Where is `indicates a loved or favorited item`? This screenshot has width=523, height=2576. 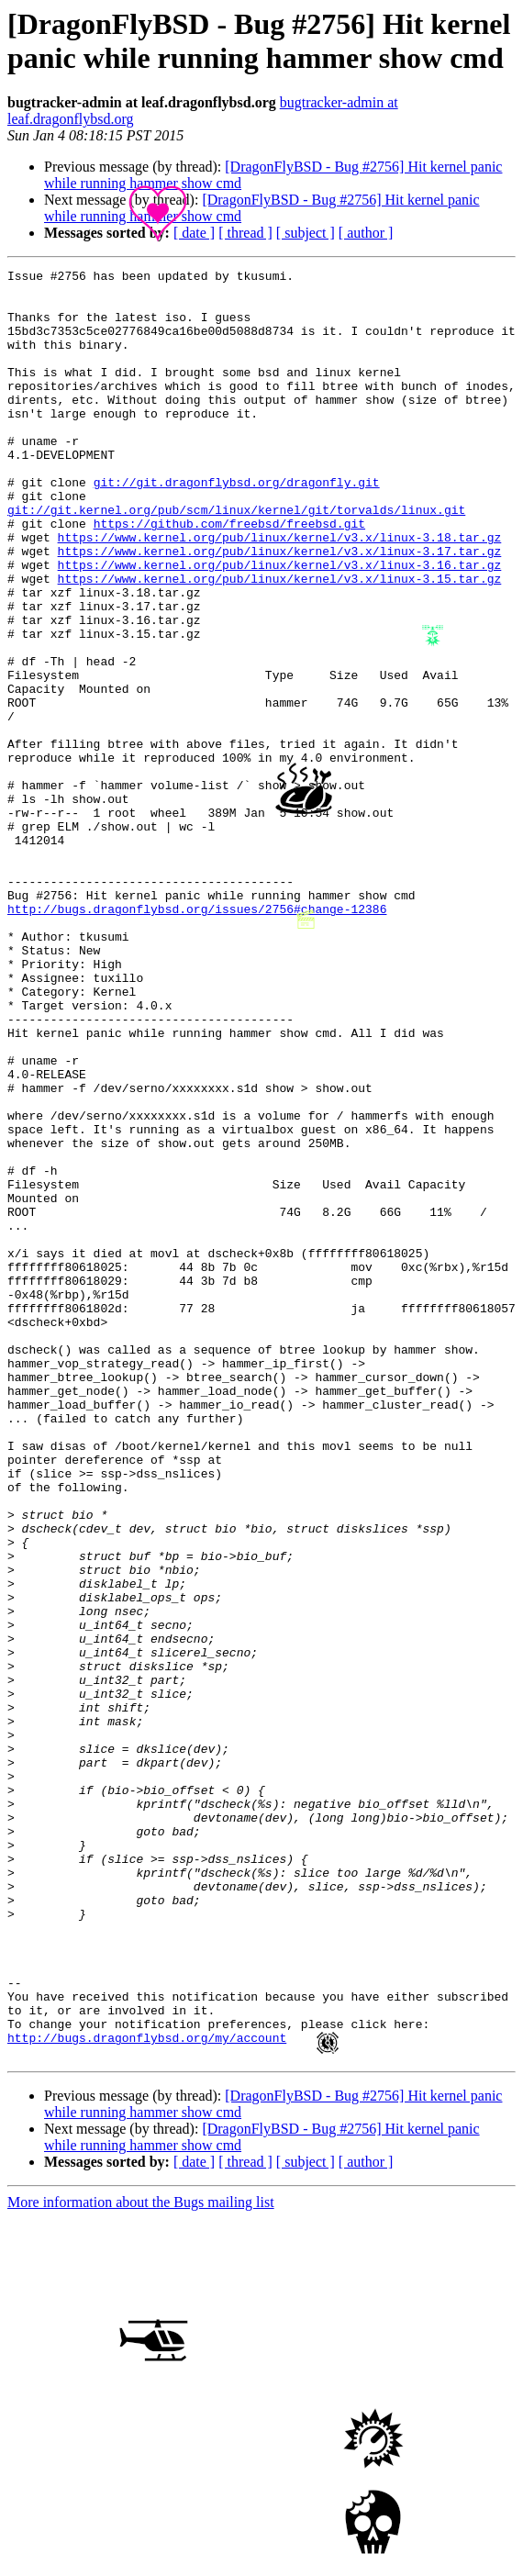 indicates a loved or favorited item is located at coordinates (158, 214).